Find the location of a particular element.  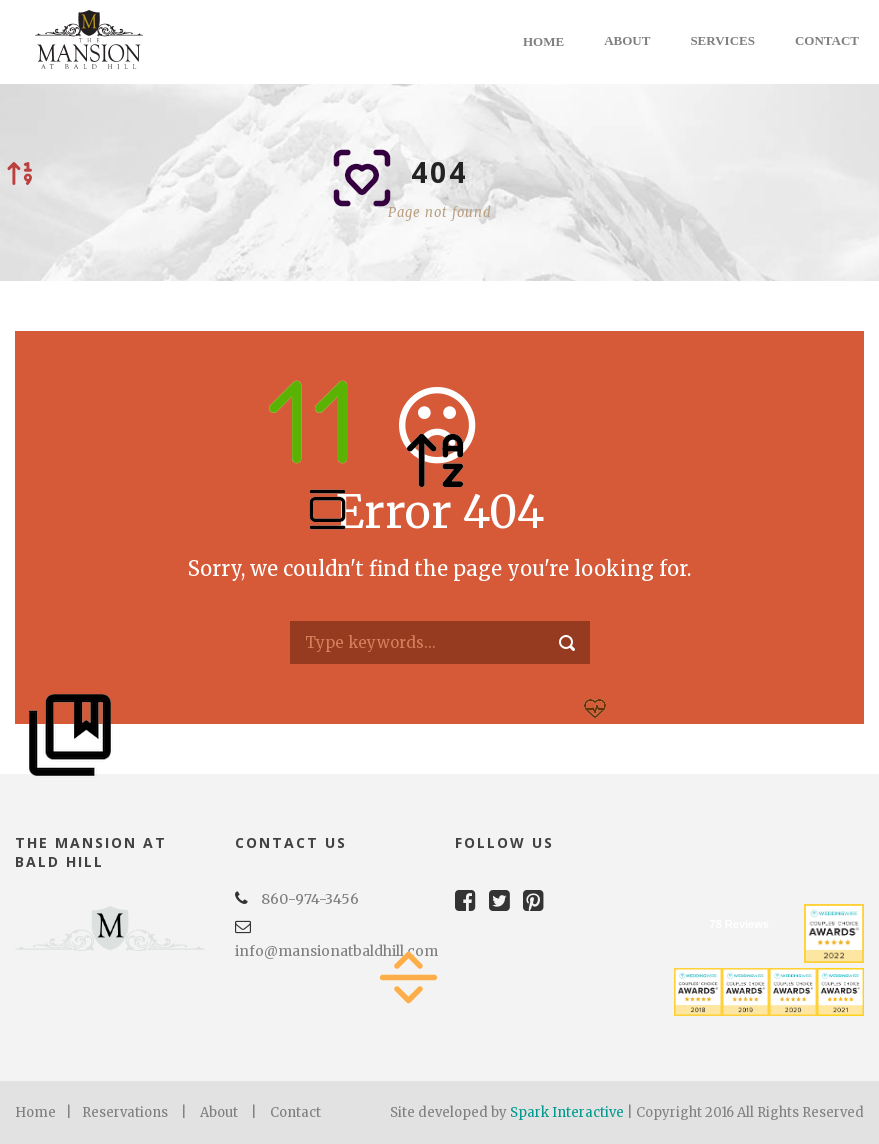

adjust horizontal divider position is located at coordinates (408, 977).